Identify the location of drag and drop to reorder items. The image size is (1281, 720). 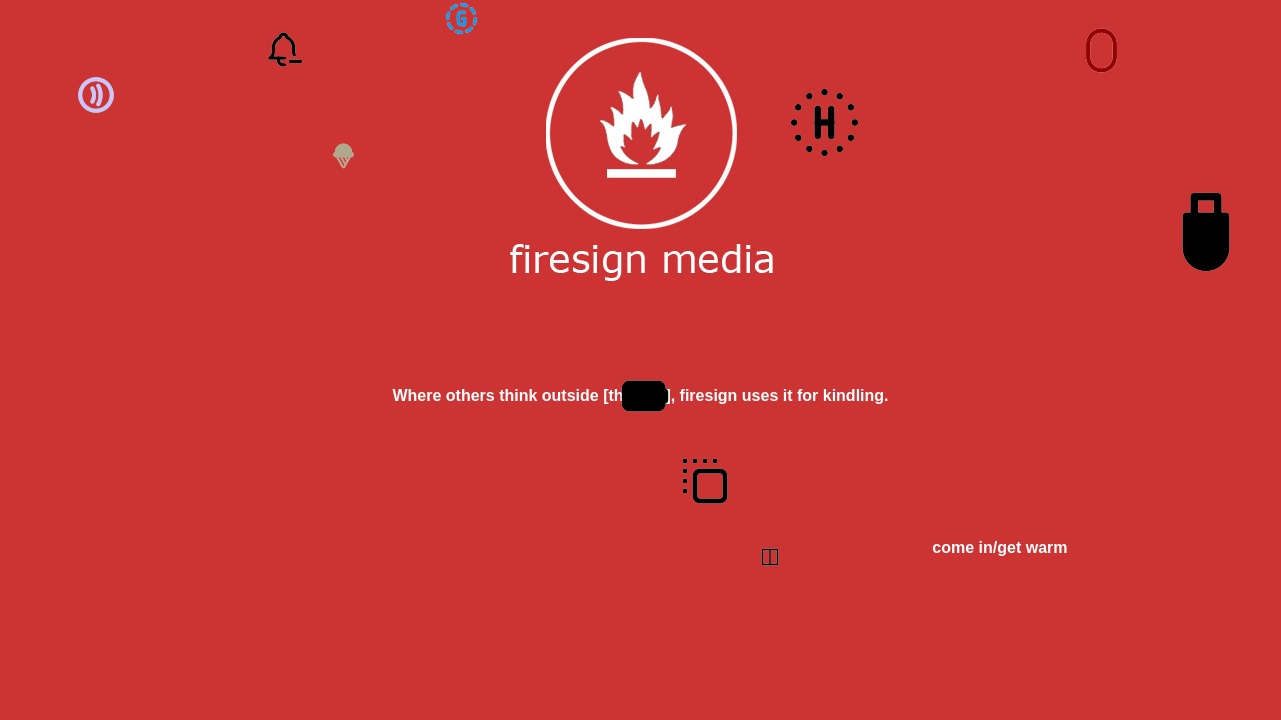
(705, 481).